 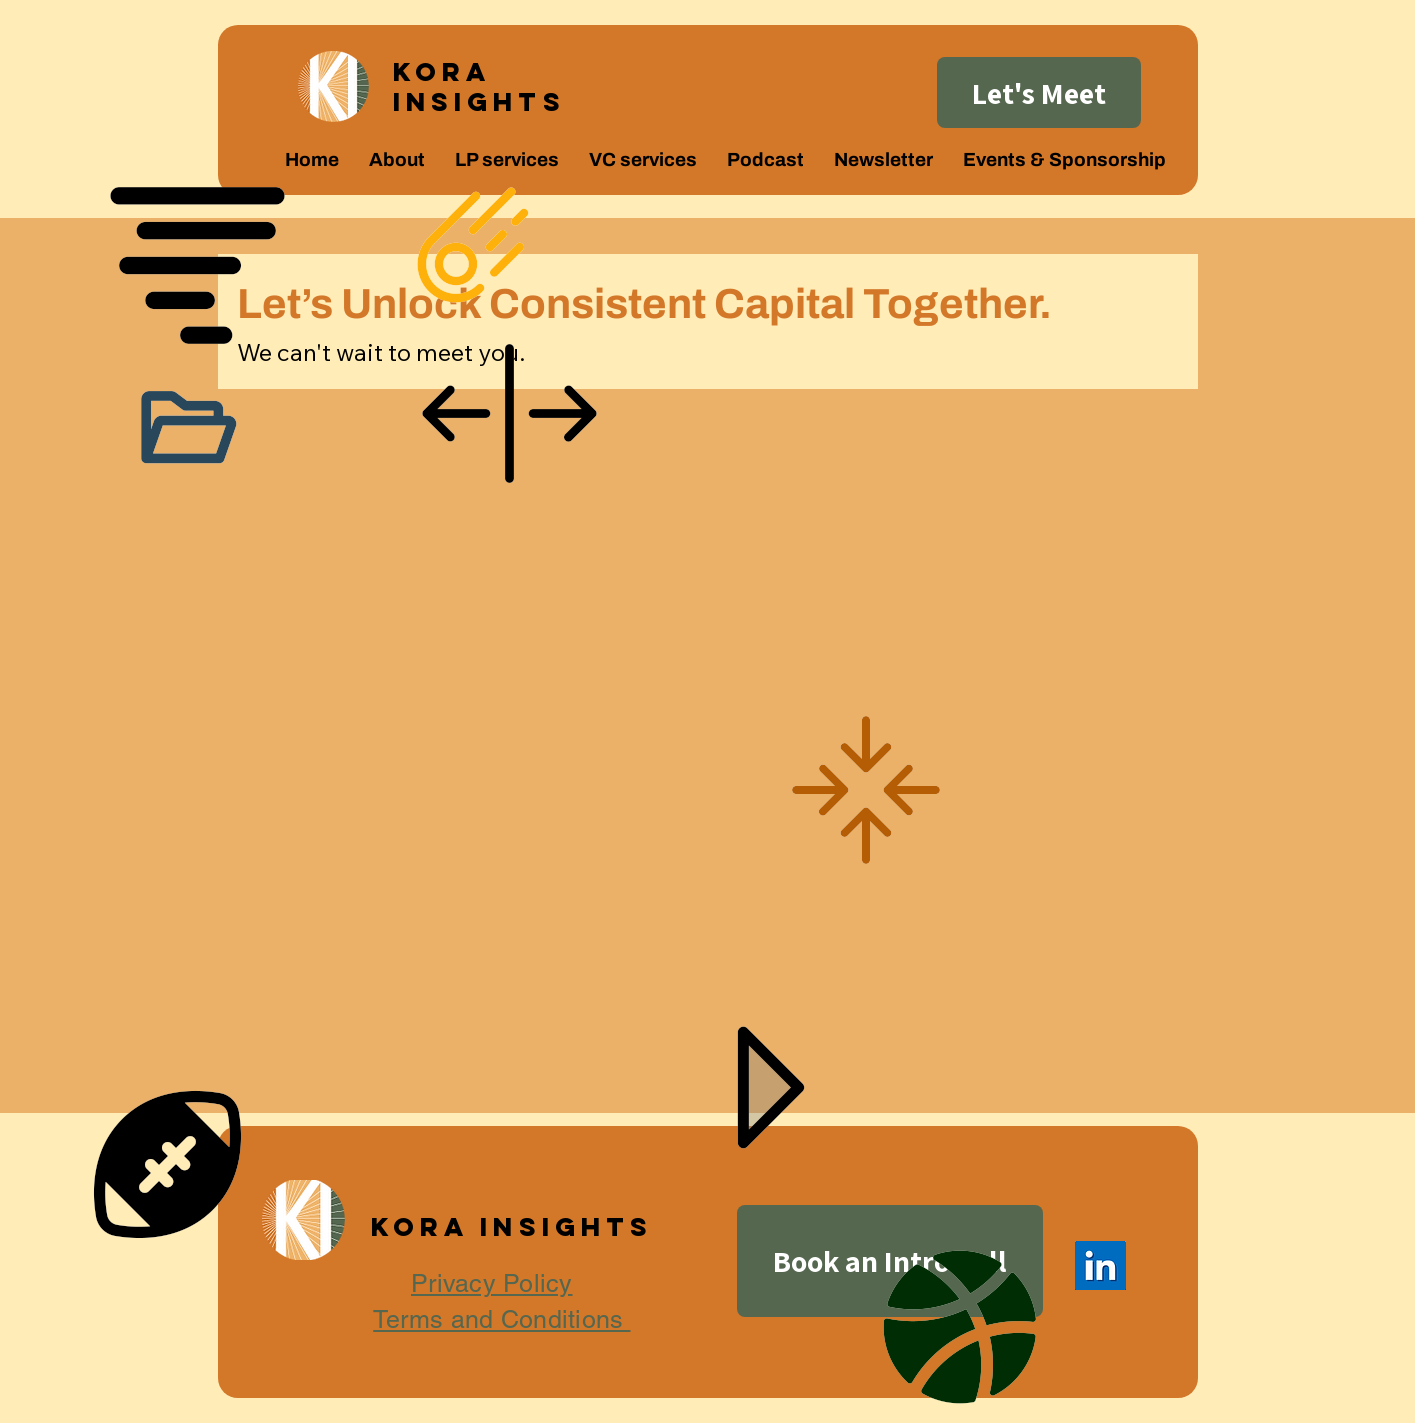 What do you see at coordinates (866, 790) in the screenshot?
I see `collapse or minimize content from all directions` at bounding box center [866, 790].